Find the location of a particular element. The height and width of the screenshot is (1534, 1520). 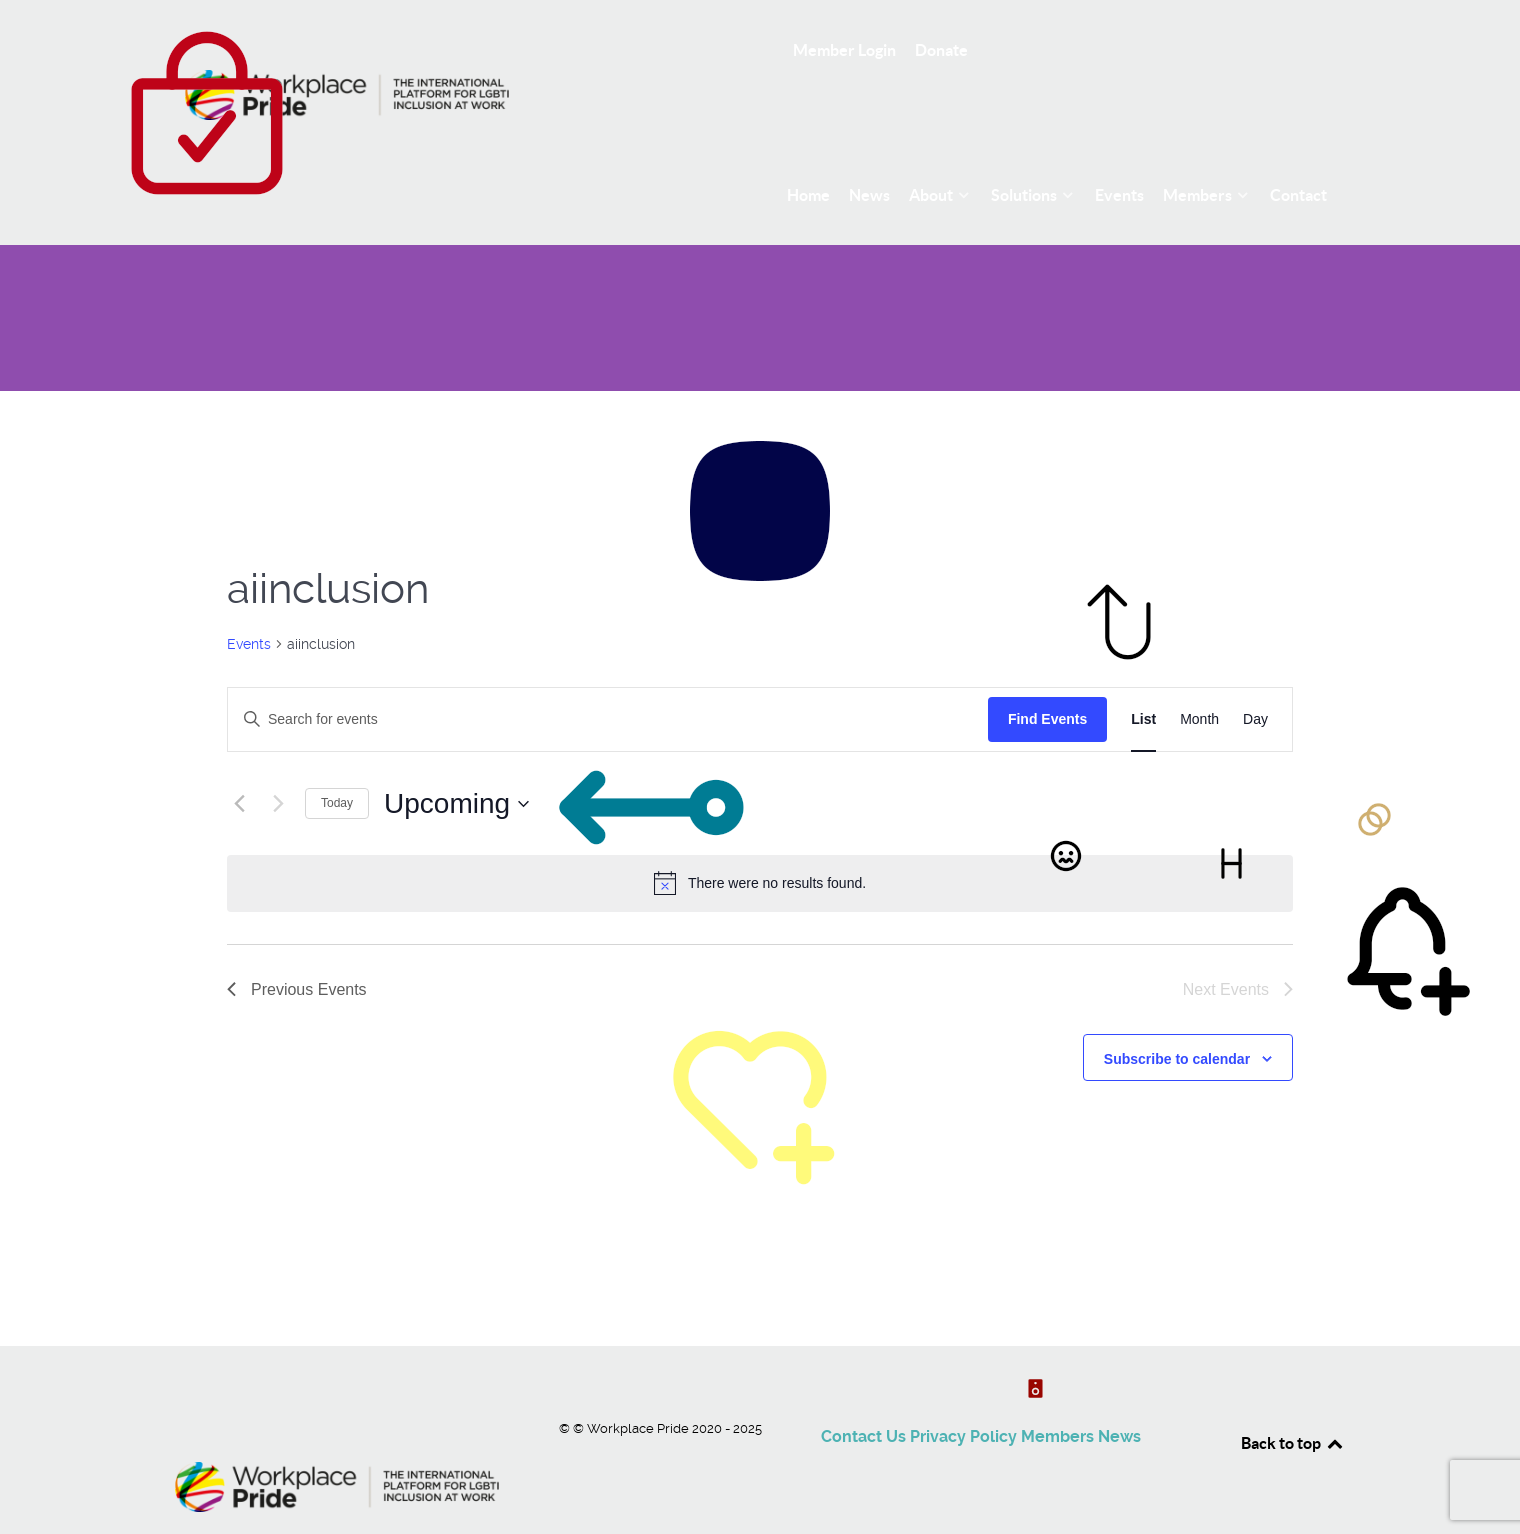

add a new notification or alert is located at coordinates (1402, 948).